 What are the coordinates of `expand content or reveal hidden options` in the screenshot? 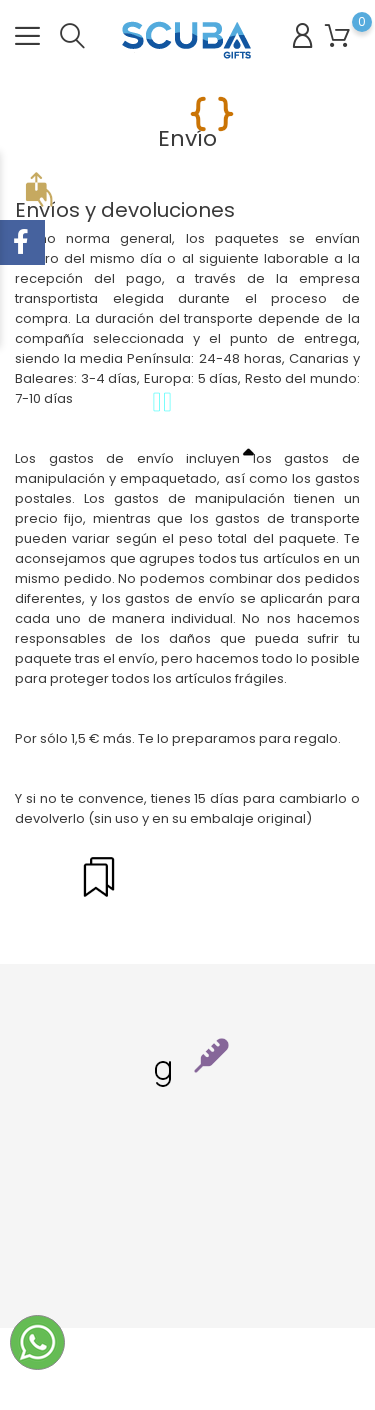 It's located at (248, 452).